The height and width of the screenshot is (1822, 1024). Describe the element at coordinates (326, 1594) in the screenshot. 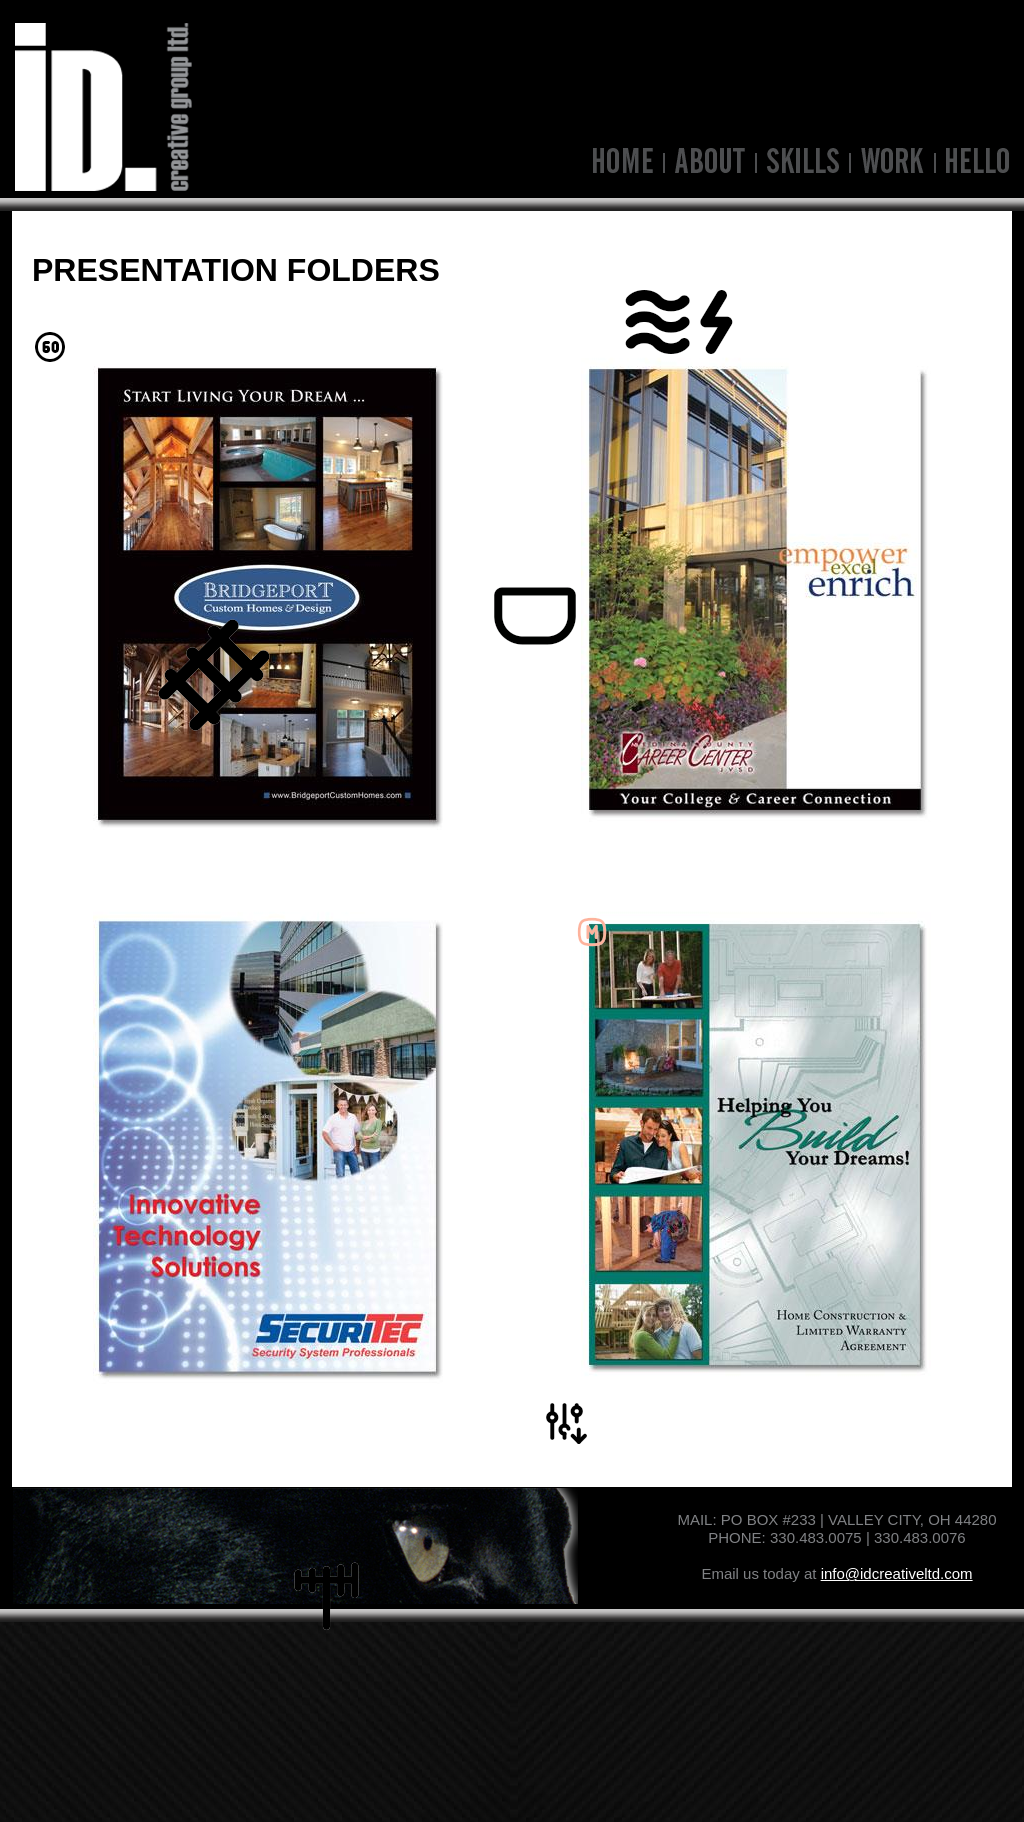

I see `indicates signal or network connectivity status` at that location.